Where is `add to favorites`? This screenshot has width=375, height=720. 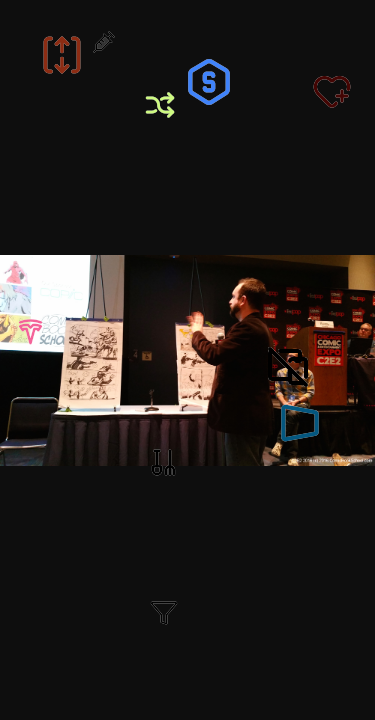 add to favorites is located at coordinates (332, 91).